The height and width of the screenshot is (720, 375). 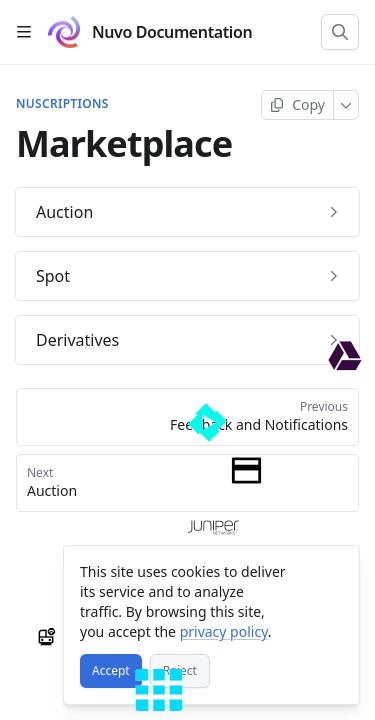 What do you see at coordinates (46, 637) in the screenshot?
I see `indicates wifi availability on subway or transit` at bounding box center [46, 637].